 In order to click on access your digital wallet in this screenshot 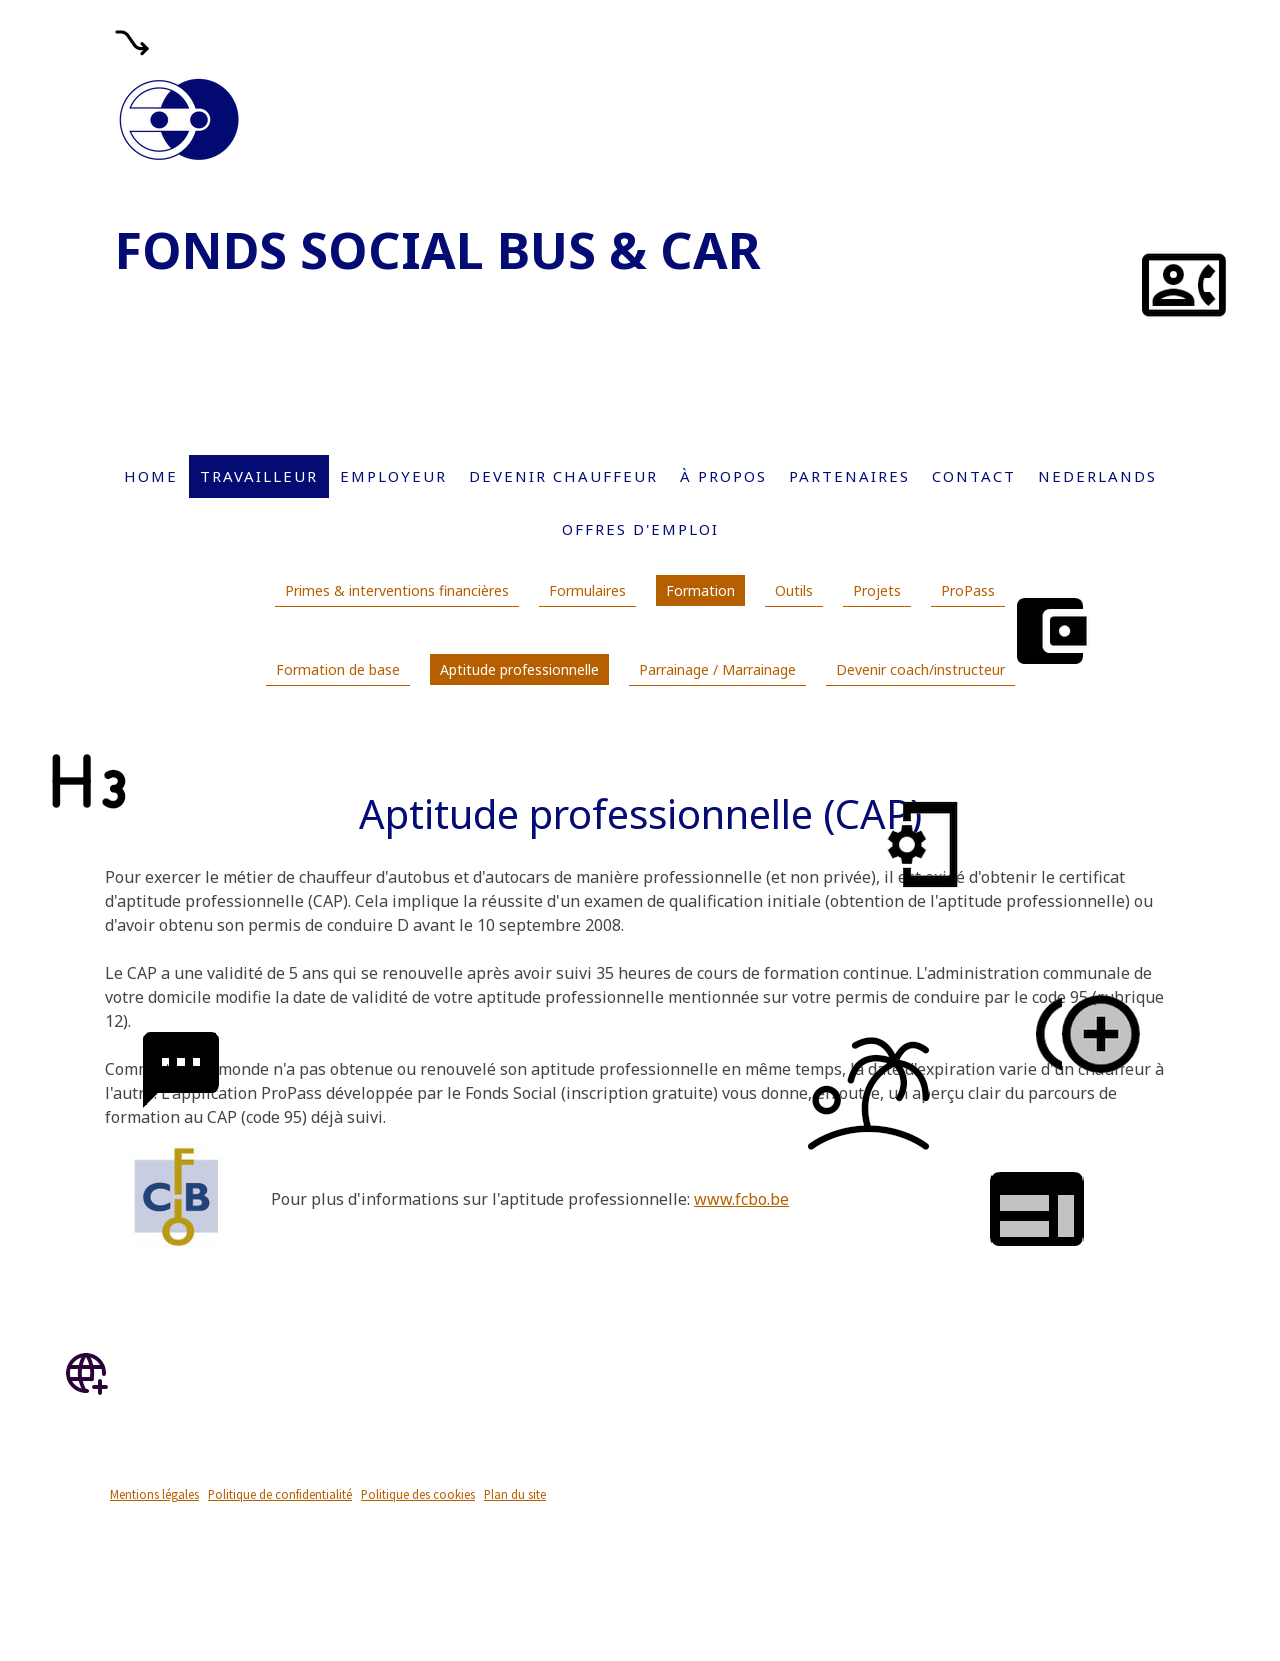, I will do `click(1050, 631)`.